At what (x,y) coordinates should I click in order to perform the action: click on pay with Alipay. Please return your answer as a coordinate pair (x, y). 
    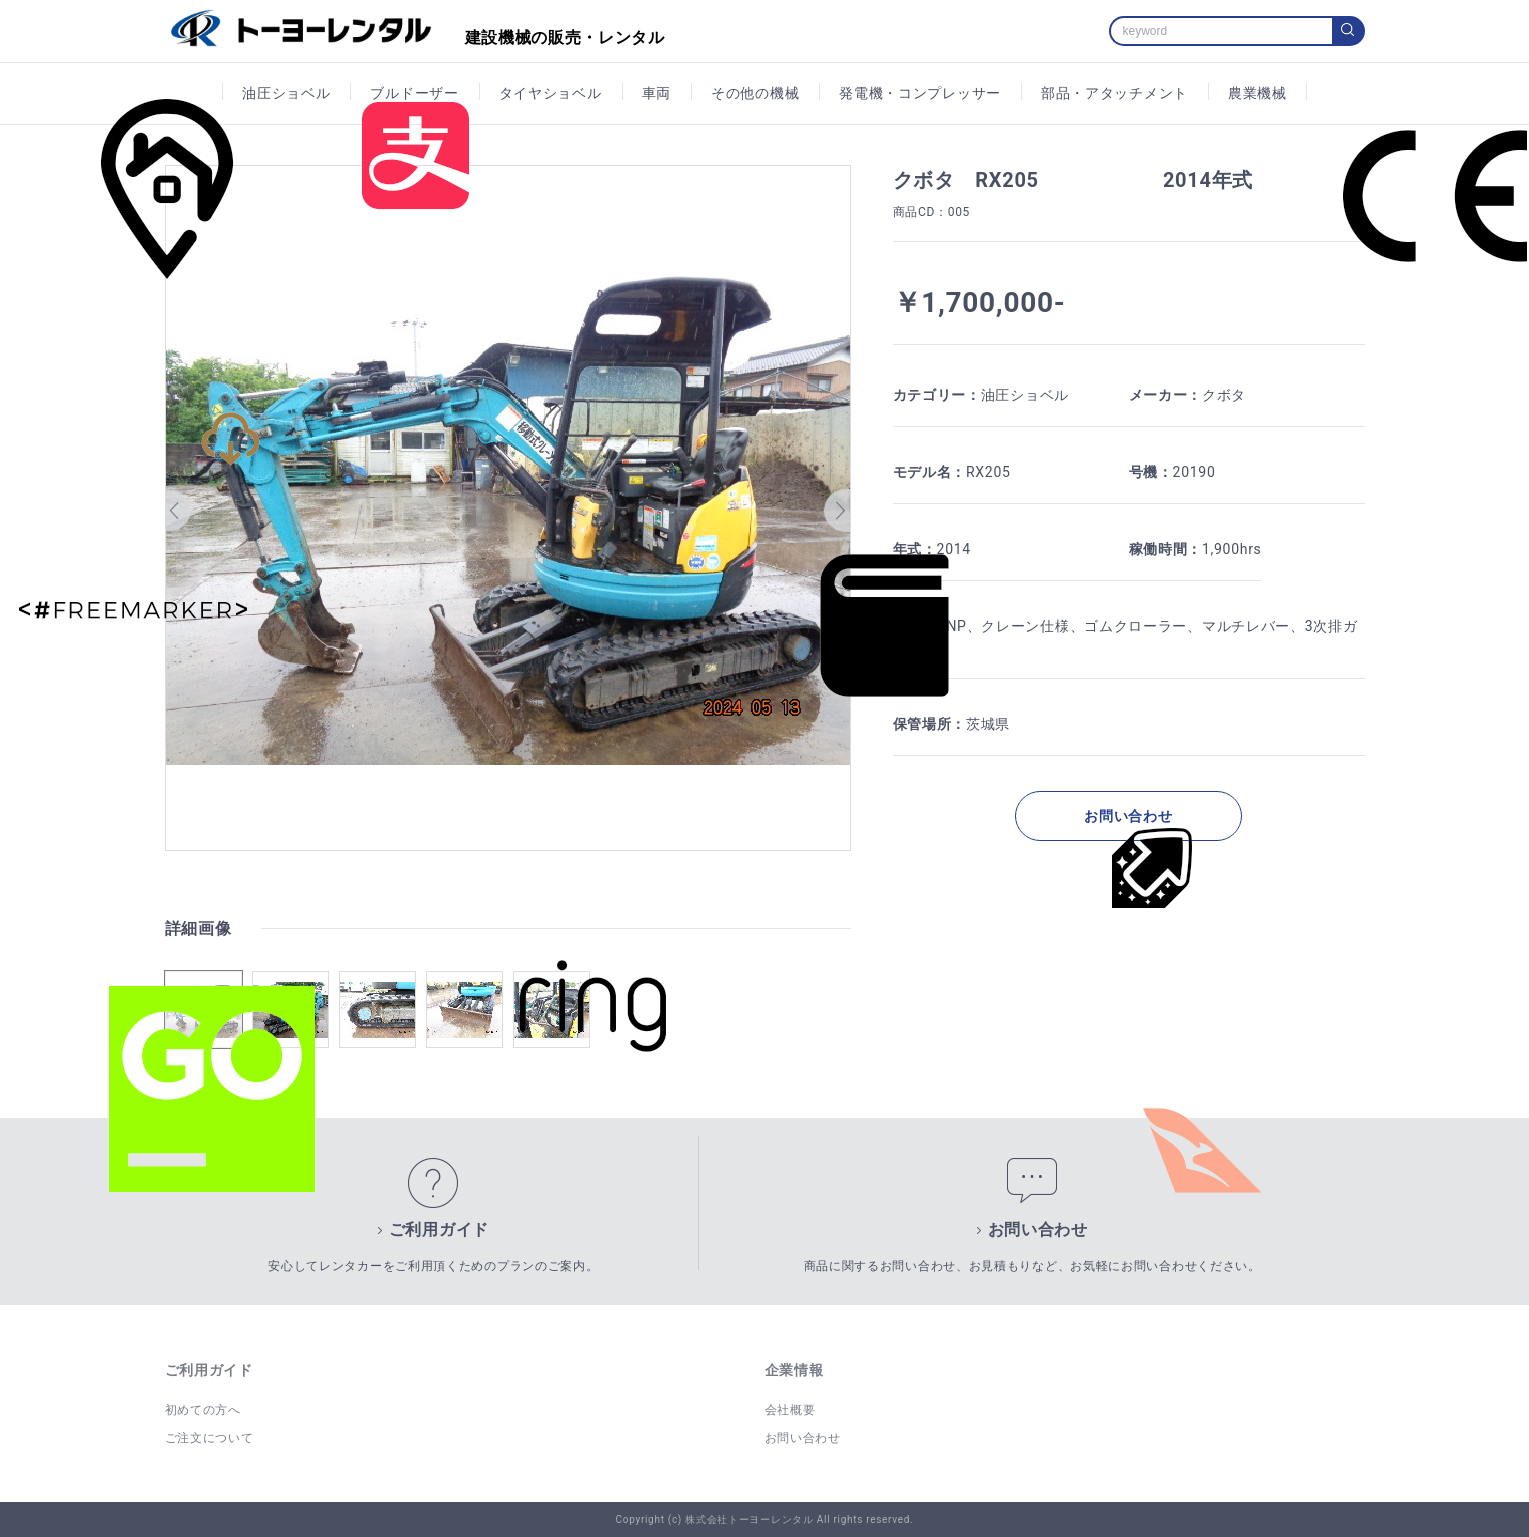
    Looking at the image, I should click on (415, 155).